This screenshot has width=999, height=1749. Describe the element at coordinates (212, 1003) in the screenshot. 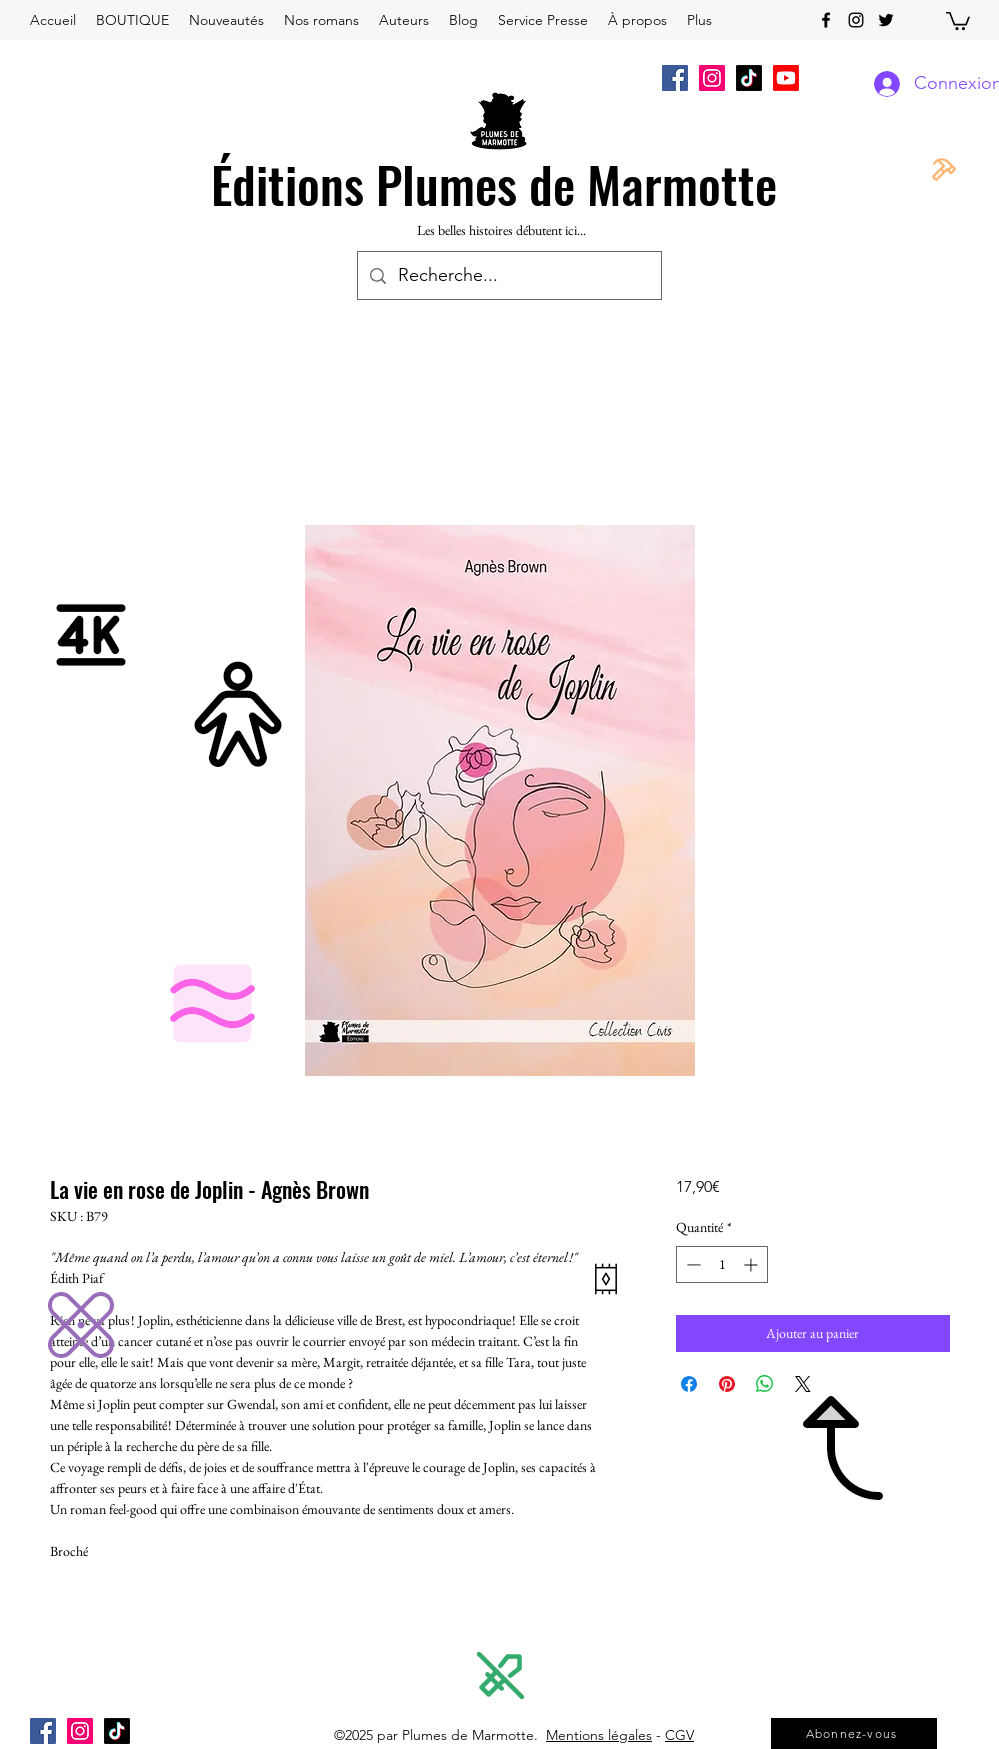

I see `indicates approximate or estimated value` at that location.